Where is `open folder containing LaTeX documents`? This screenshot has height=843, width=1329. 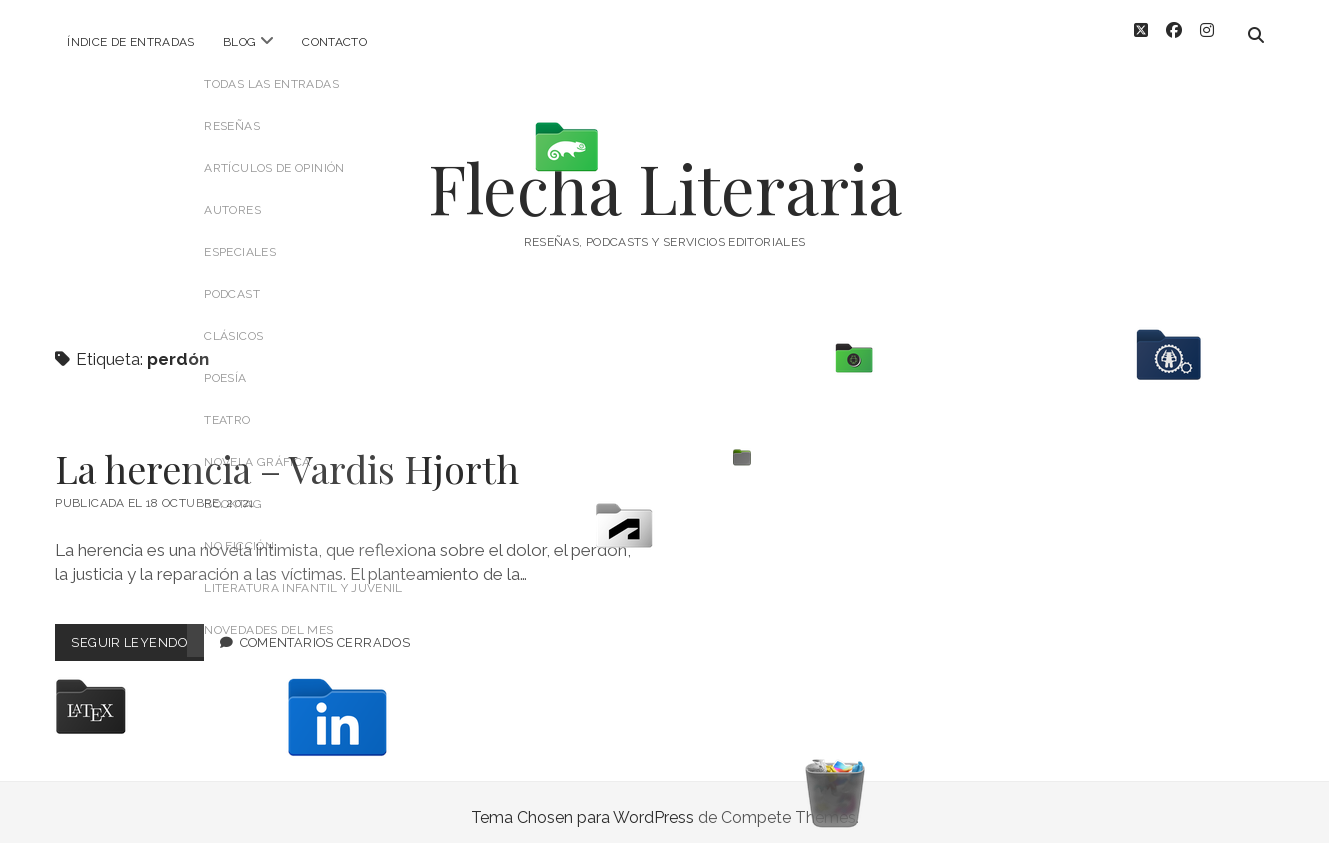 open folder containing LaTeX documents is located at coordinates (90, 708).